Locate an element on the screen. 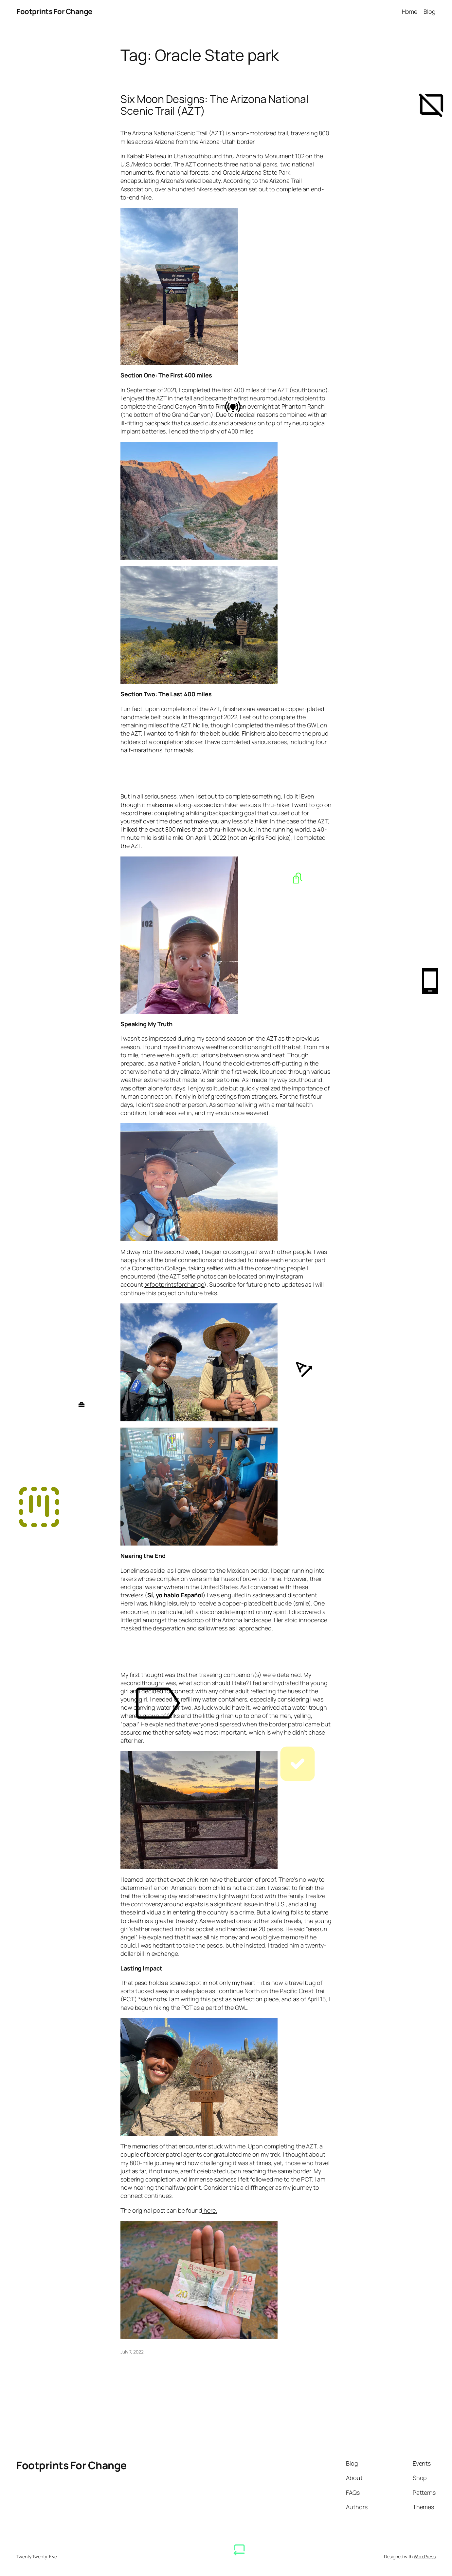 This screenshot has height=2576, width=452. indicates android device or mobile phone is located at coordinates (430, 981).